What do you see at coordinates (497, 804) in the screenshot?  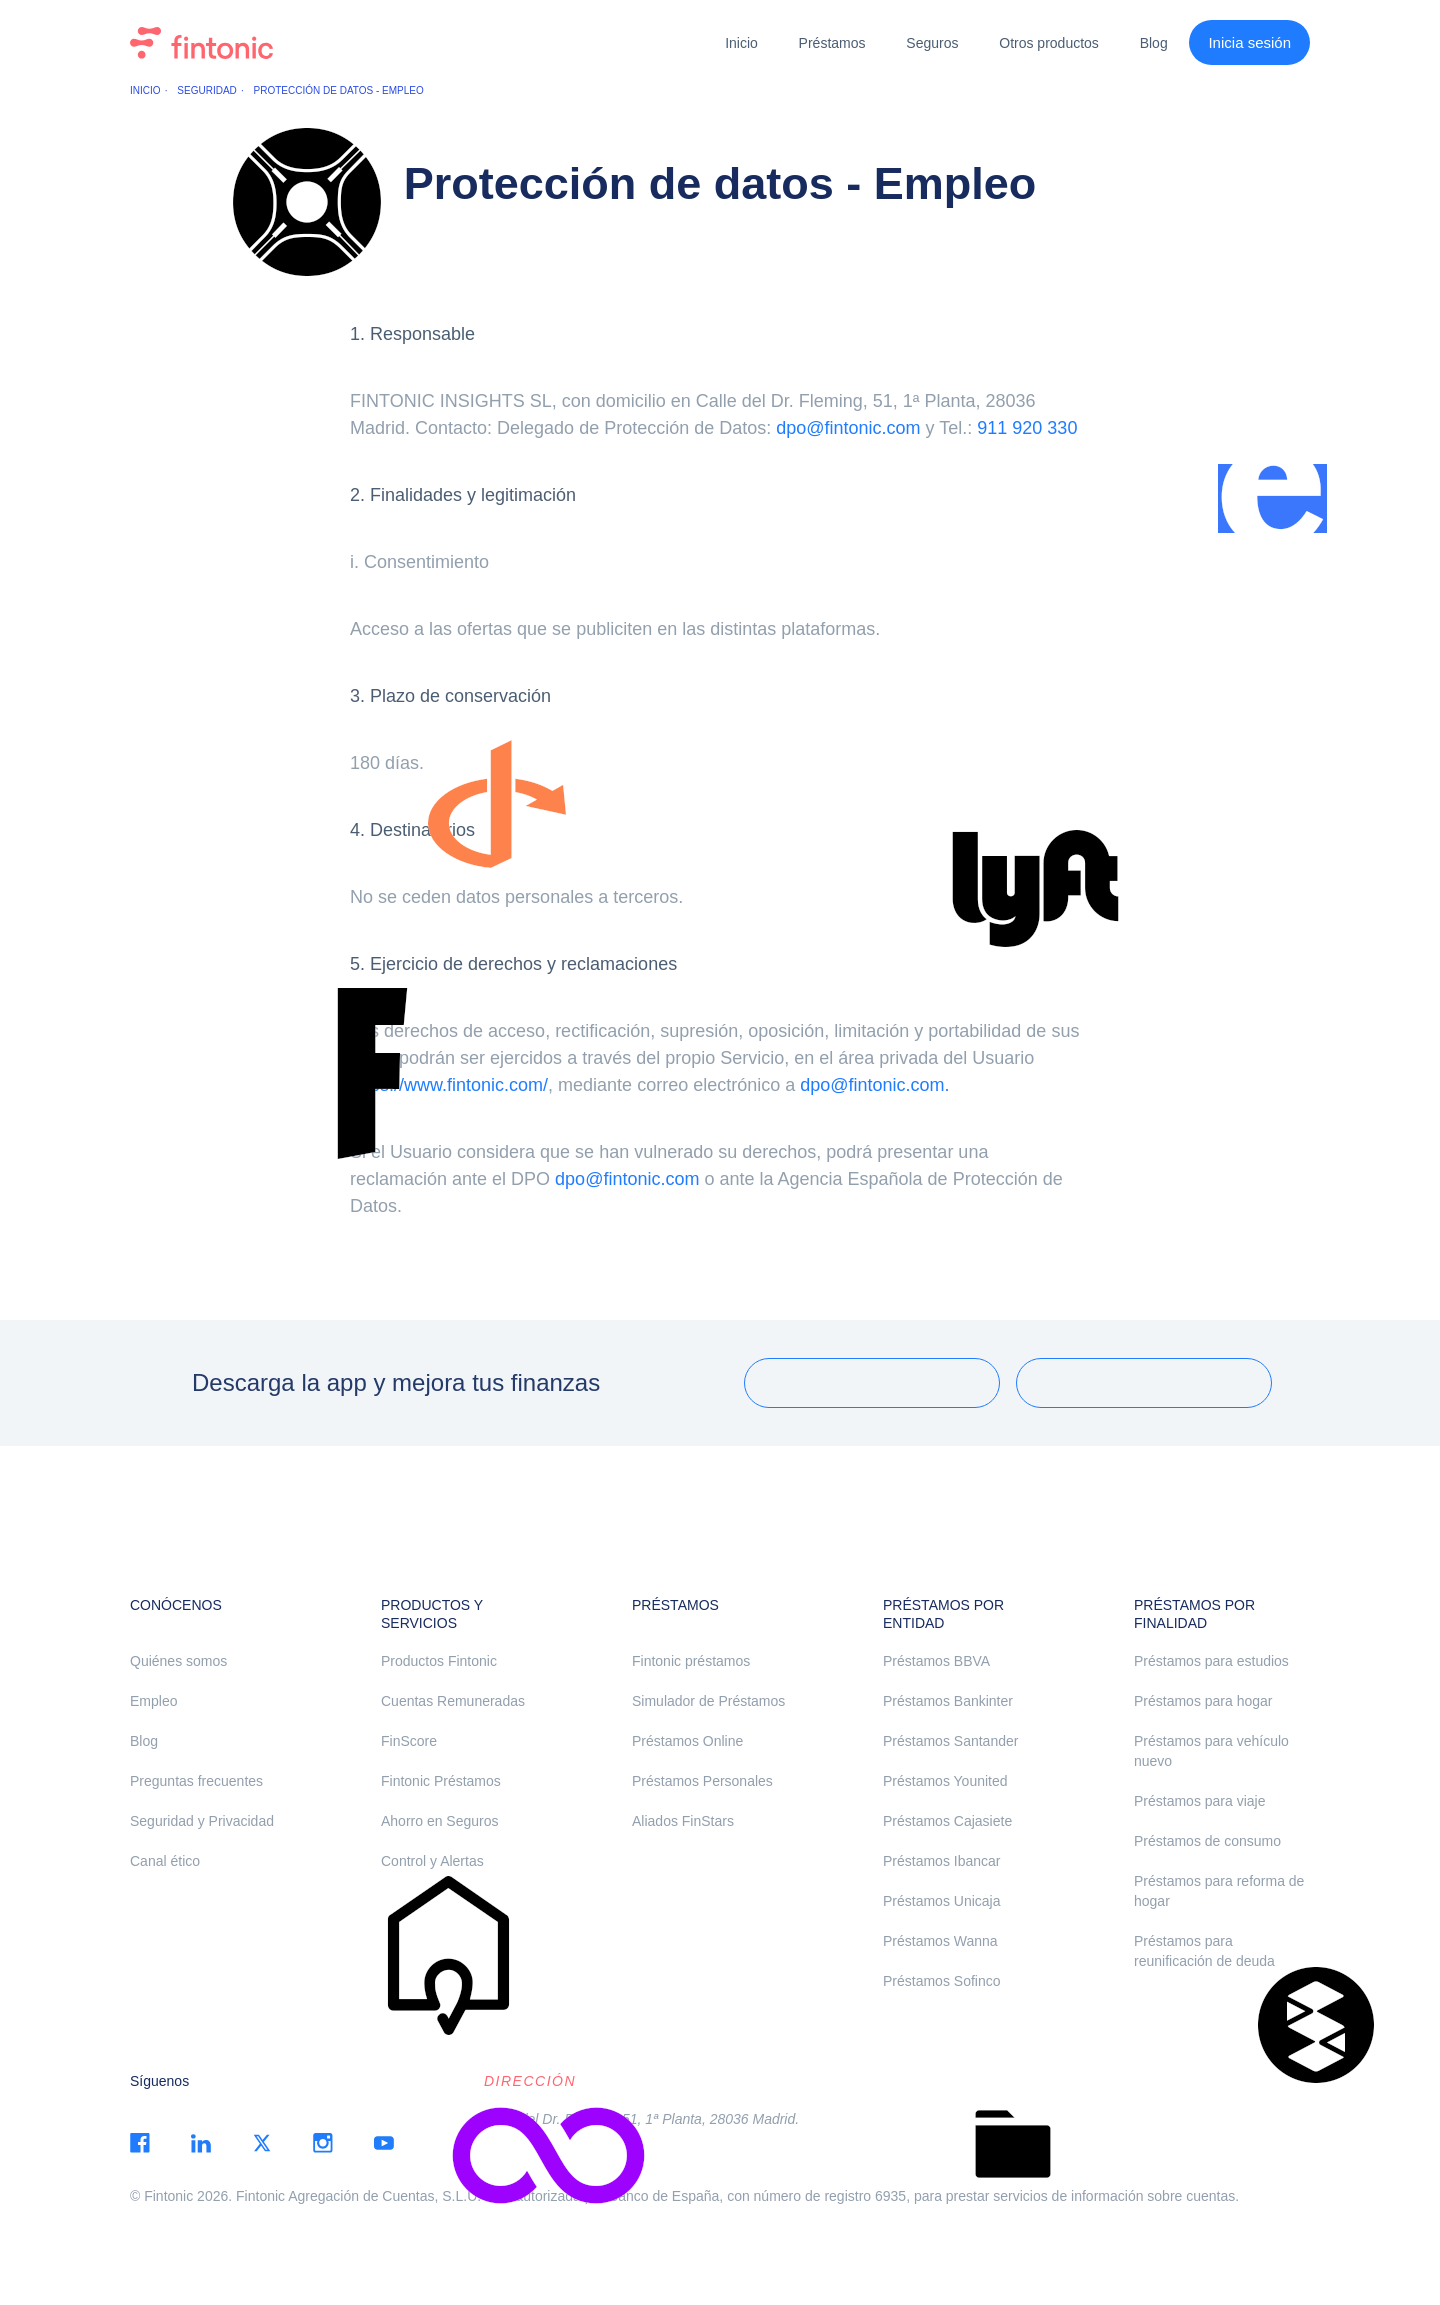 I see `sign in with OpenID authentication` at bounding box center [497, 804].